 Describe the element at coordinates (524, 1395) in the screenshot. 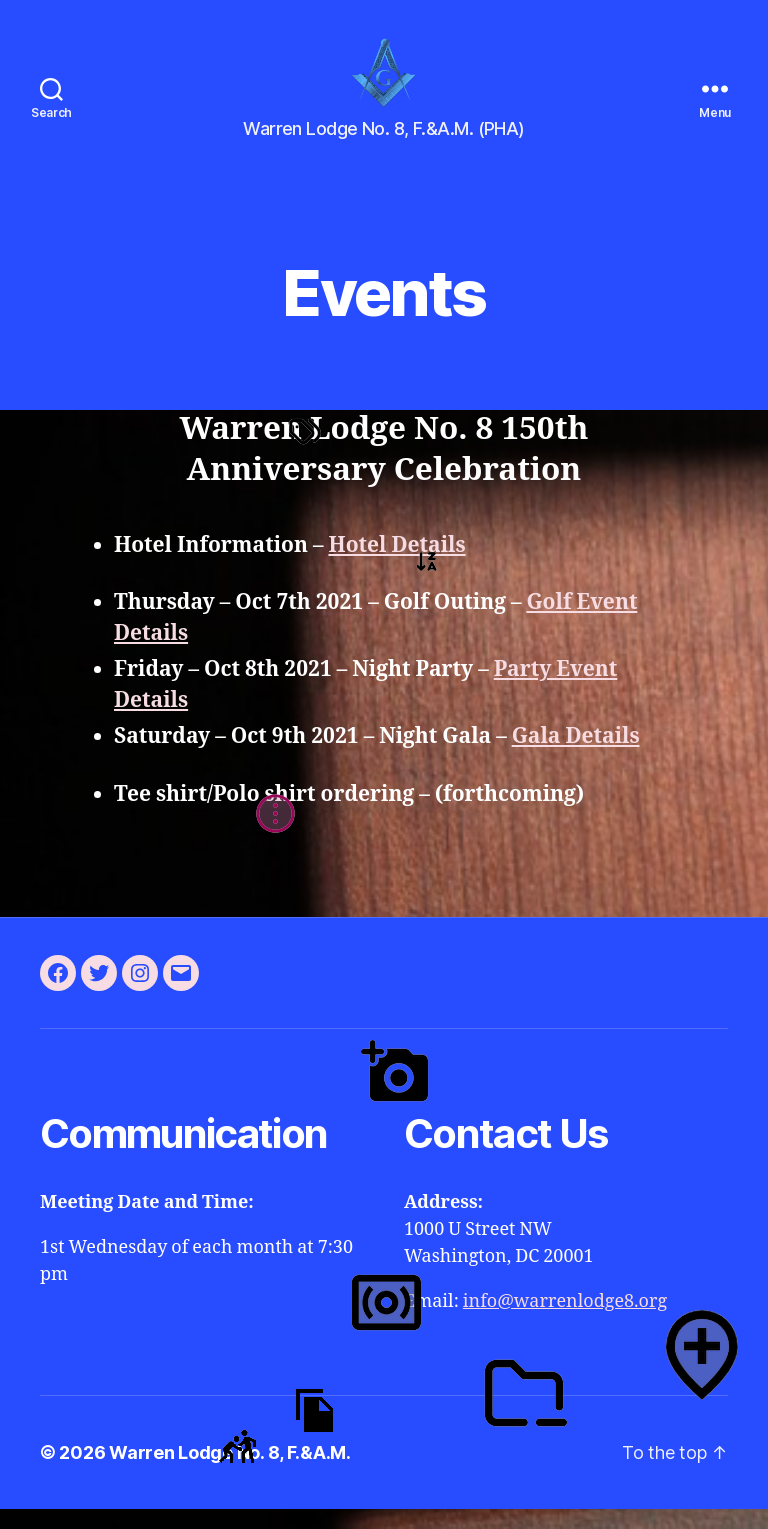

I see `remove a folder from your files` at that location.